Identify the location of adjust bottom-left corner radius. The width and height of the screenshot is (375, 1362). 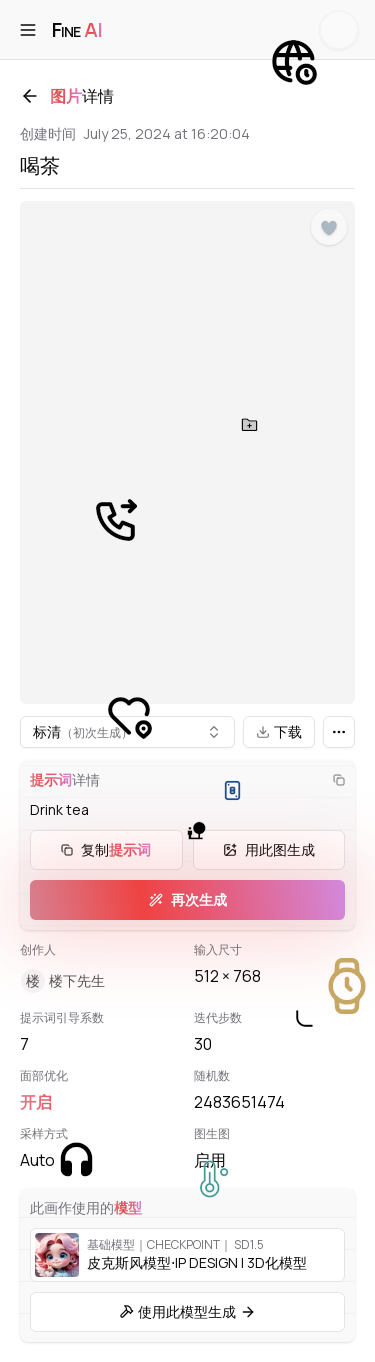
(304, 1018).